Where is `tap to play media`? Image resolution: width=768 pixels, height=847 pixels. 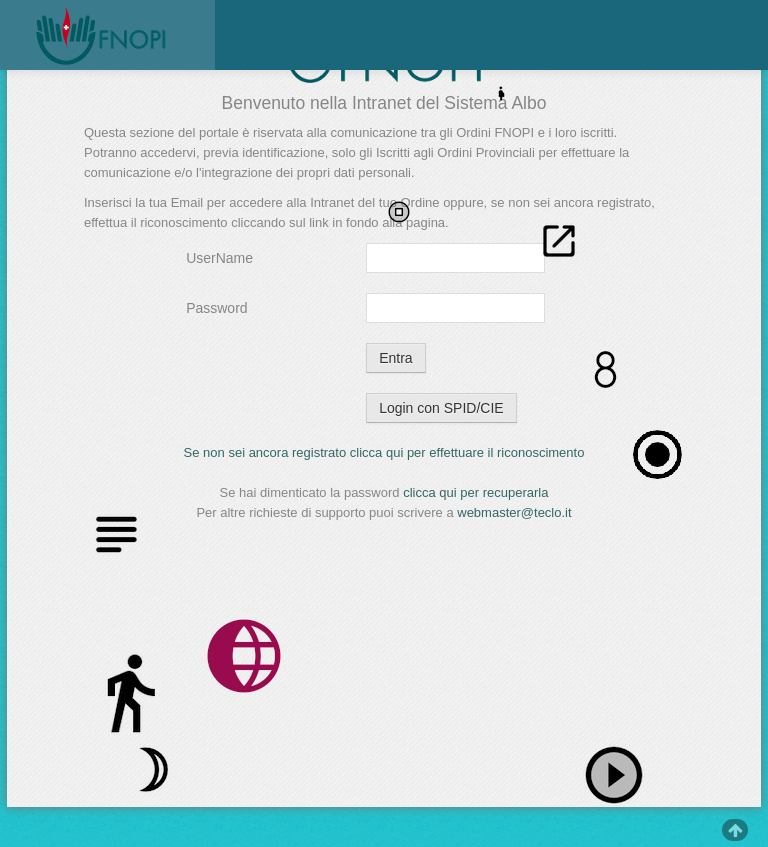 tap to play media is located at coordinates (614, 775).